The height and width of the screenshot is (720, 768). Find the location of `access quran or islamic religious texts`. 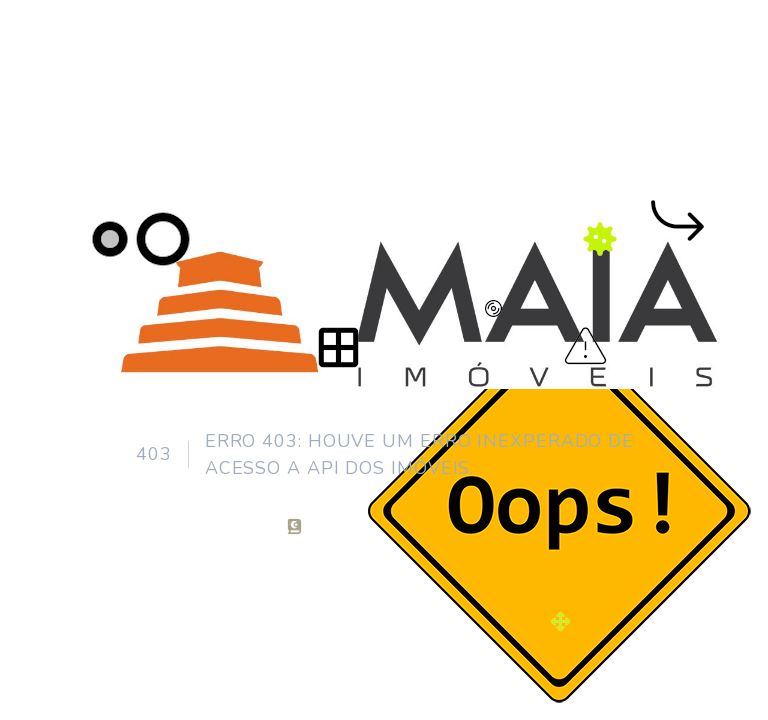

access quran or islamic religious texts is located at coordinates (294, 526).